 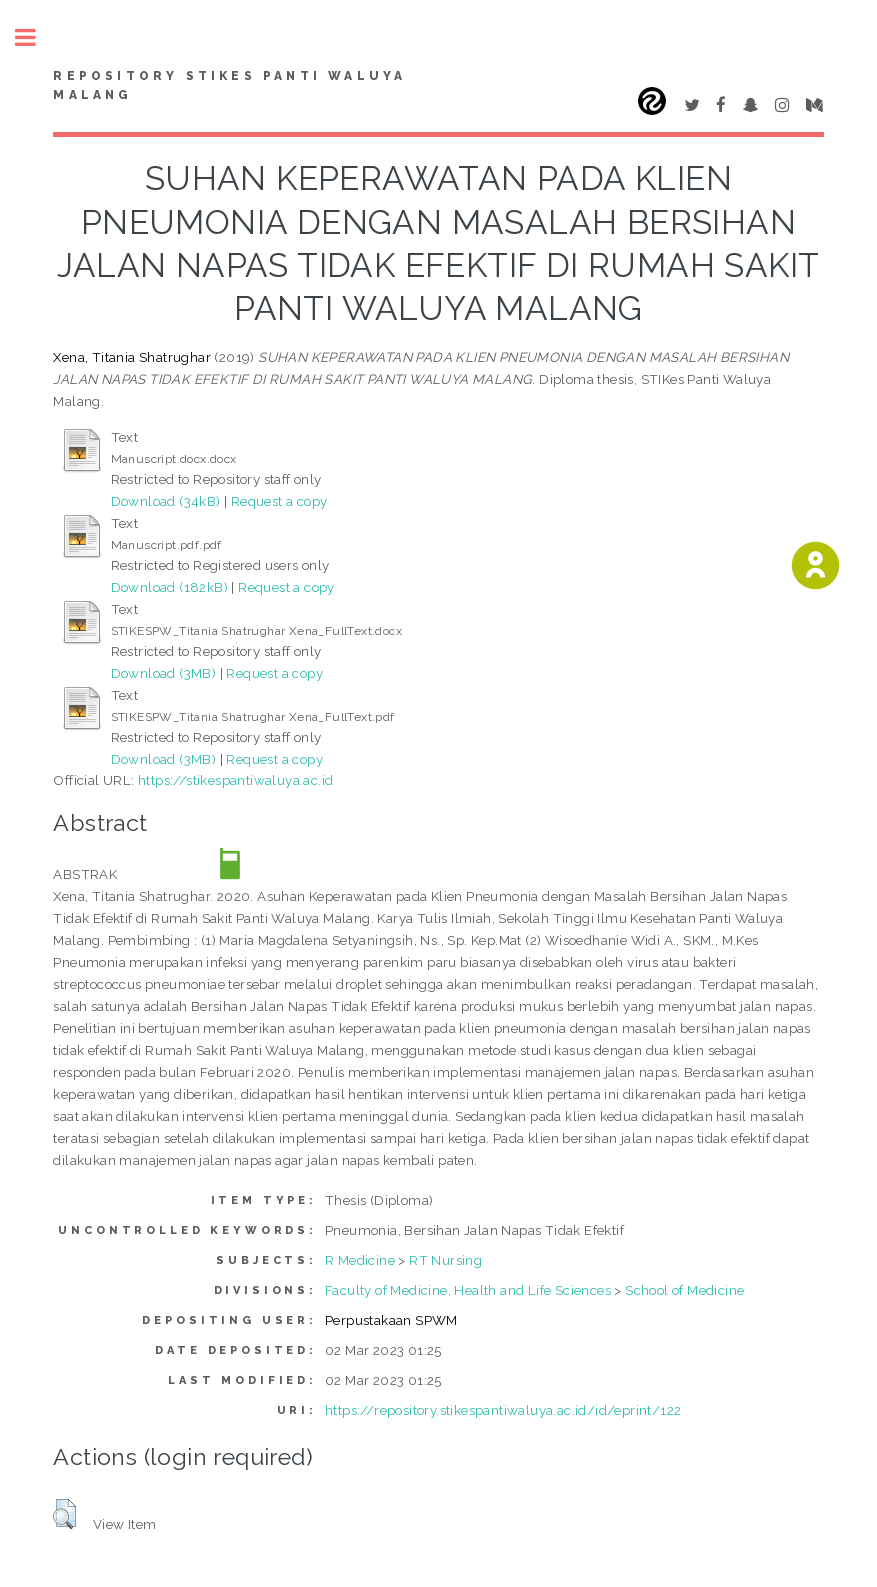 What do you see at coordinates (815, 565) in the screenshot?
I see `access your account or profile` at bounding box center [815, 565].